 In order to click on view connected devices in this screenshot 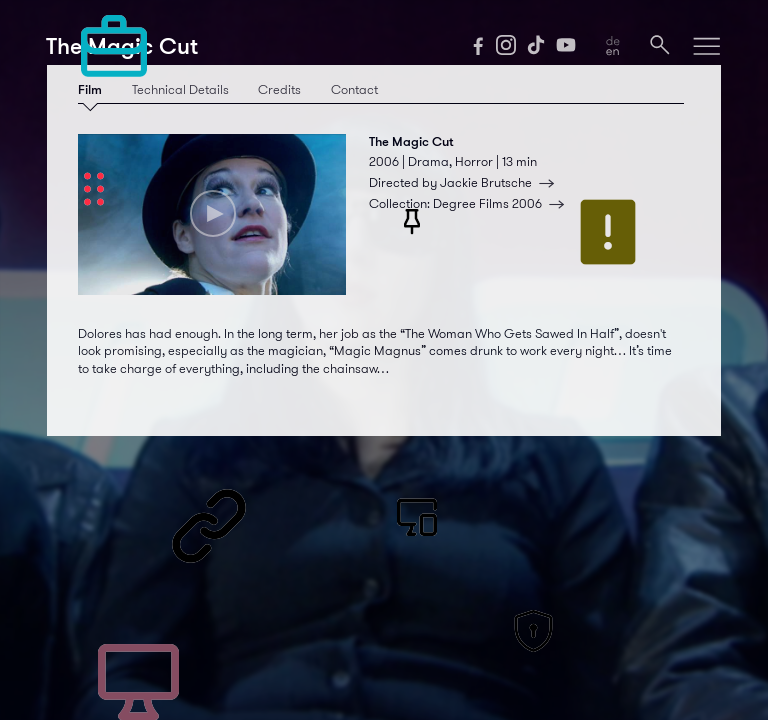, I will do `click(417, 516)`.